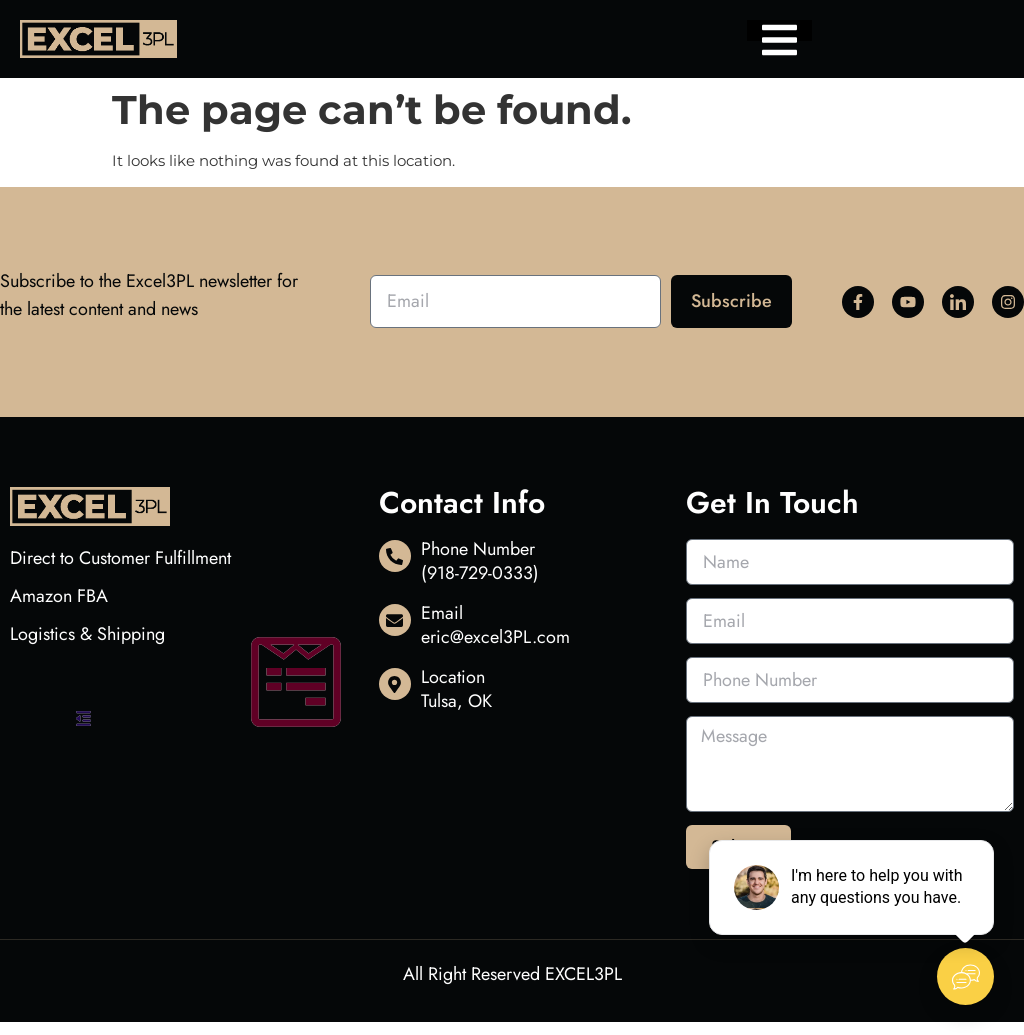  What do you see at coordinates (296, 682) in the screenshot?
I see `WPForms plugin logo` at bounding box center [296, 682].